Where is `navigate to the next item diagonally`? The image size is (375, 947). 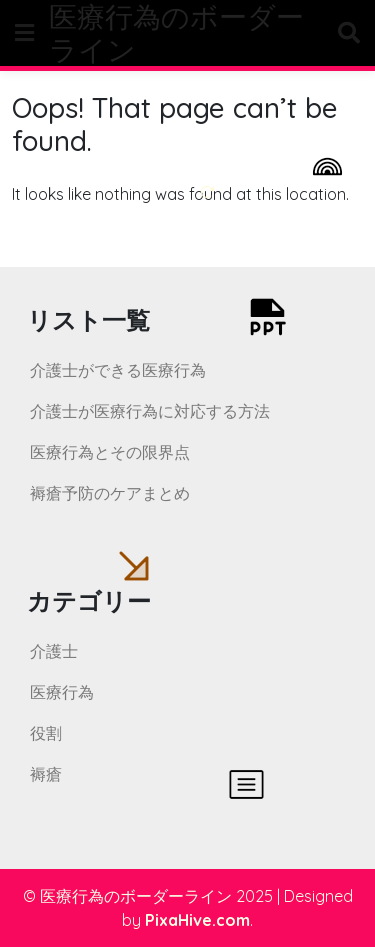 navigate to the next item diagonally is located at coordinates (134, 566).